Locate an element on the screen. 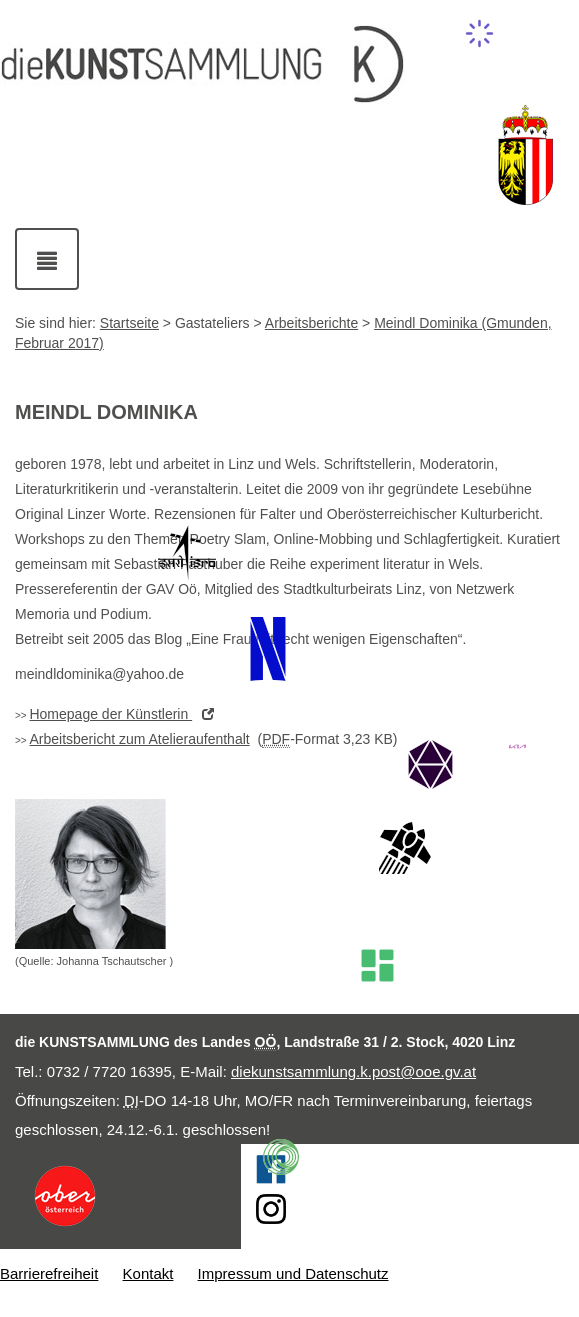  jitpack package repository logo is located at coordinates (405, 848).